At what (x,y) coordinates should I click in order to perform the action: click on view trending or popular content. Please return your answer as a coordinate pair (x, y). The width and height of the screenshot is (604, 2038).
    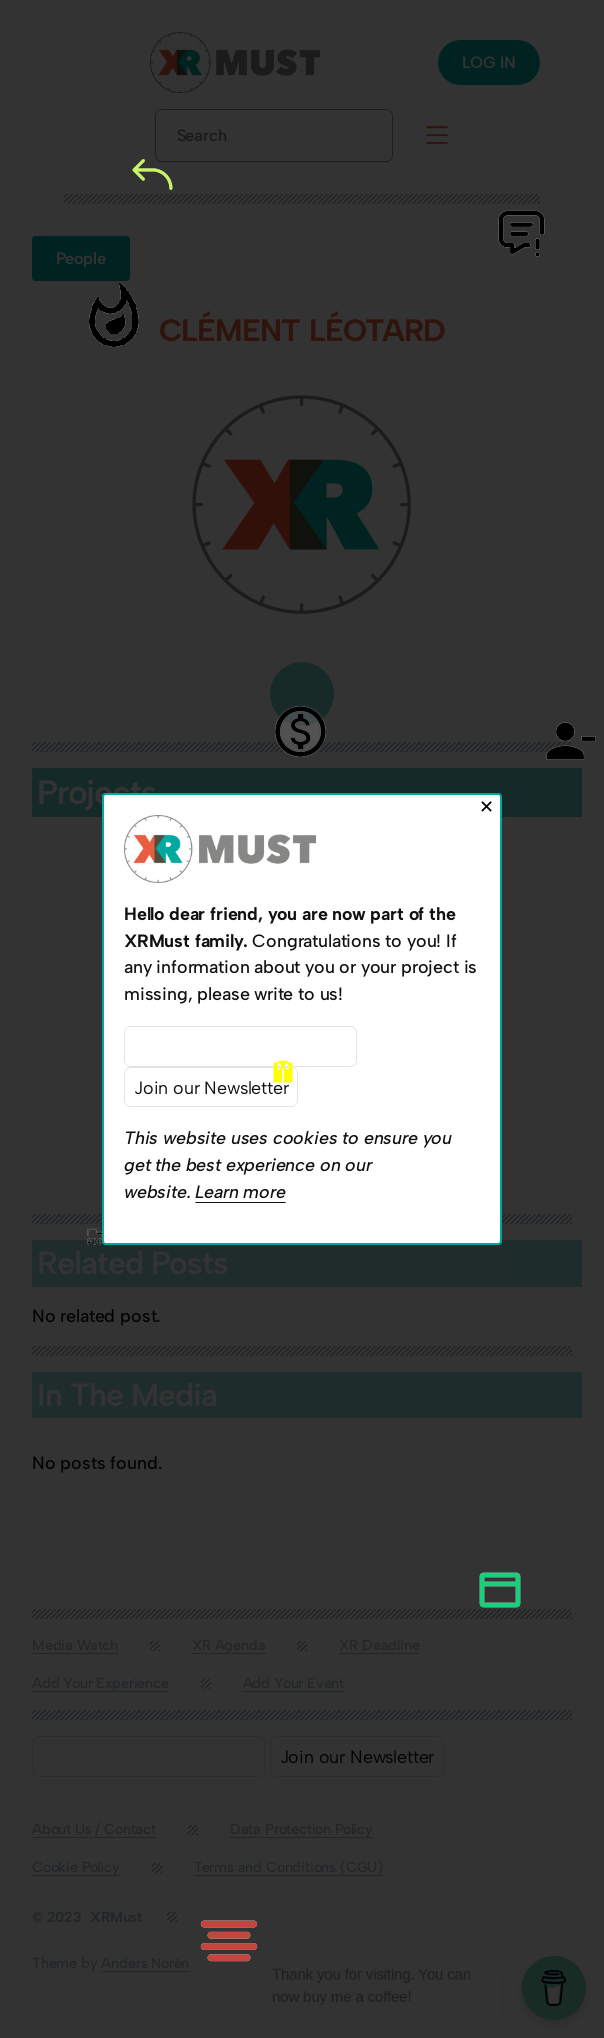
    Looking at the image, I should click on (114, 316).